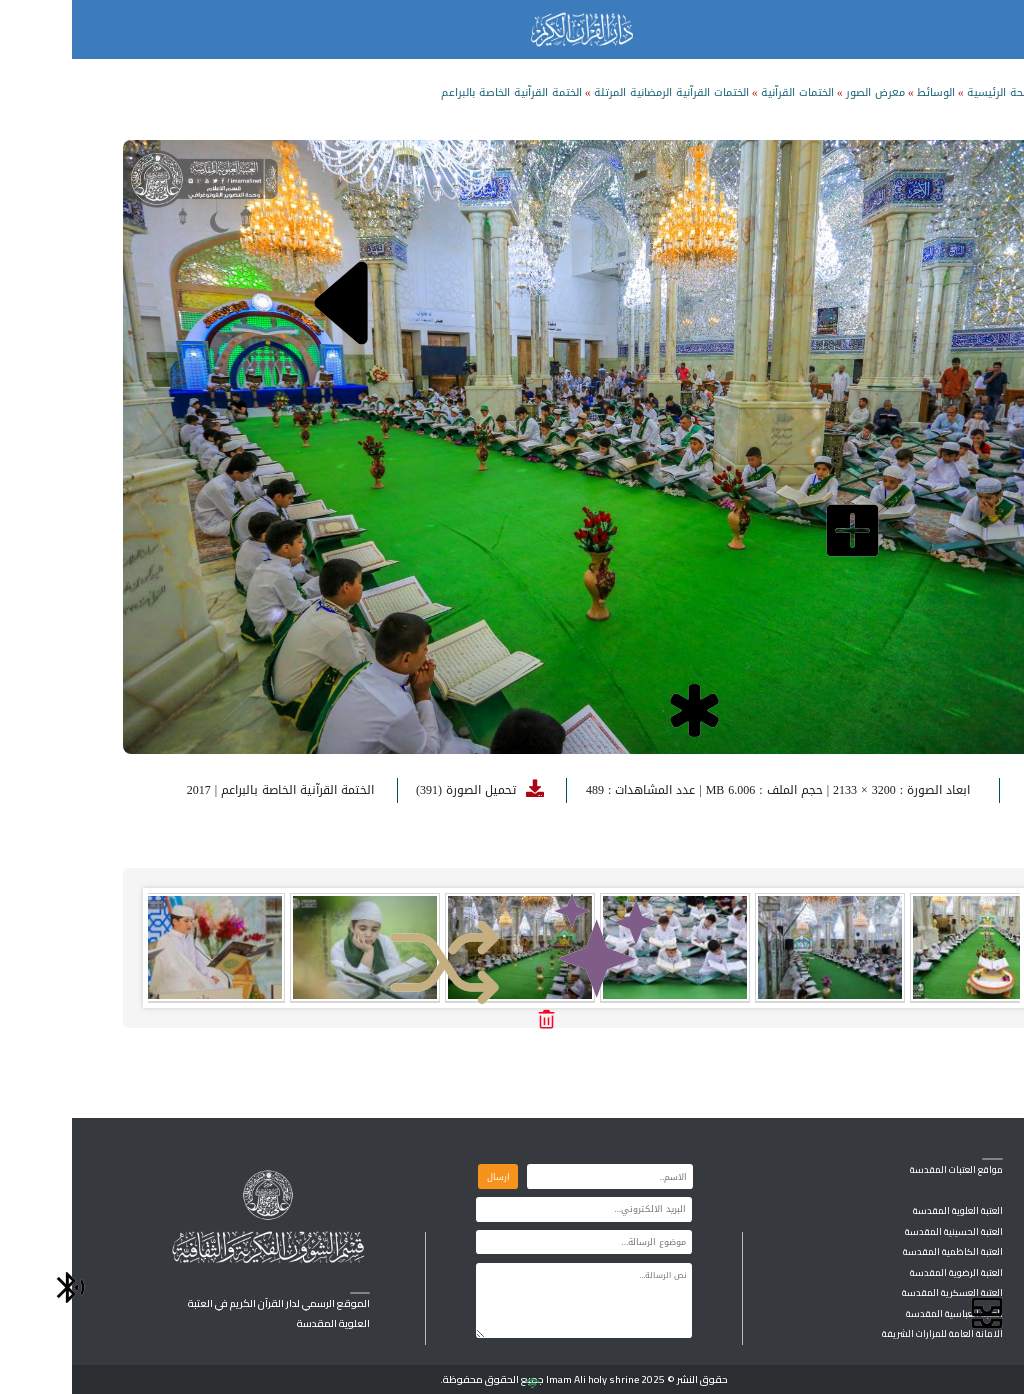 Image resolution: width=1024 pixels, height=1394 pixels. What do you see at coordinates (444, 962) in the screenshot?
I see `shuffle playlist or queue order` at bounding box center [444, 962].